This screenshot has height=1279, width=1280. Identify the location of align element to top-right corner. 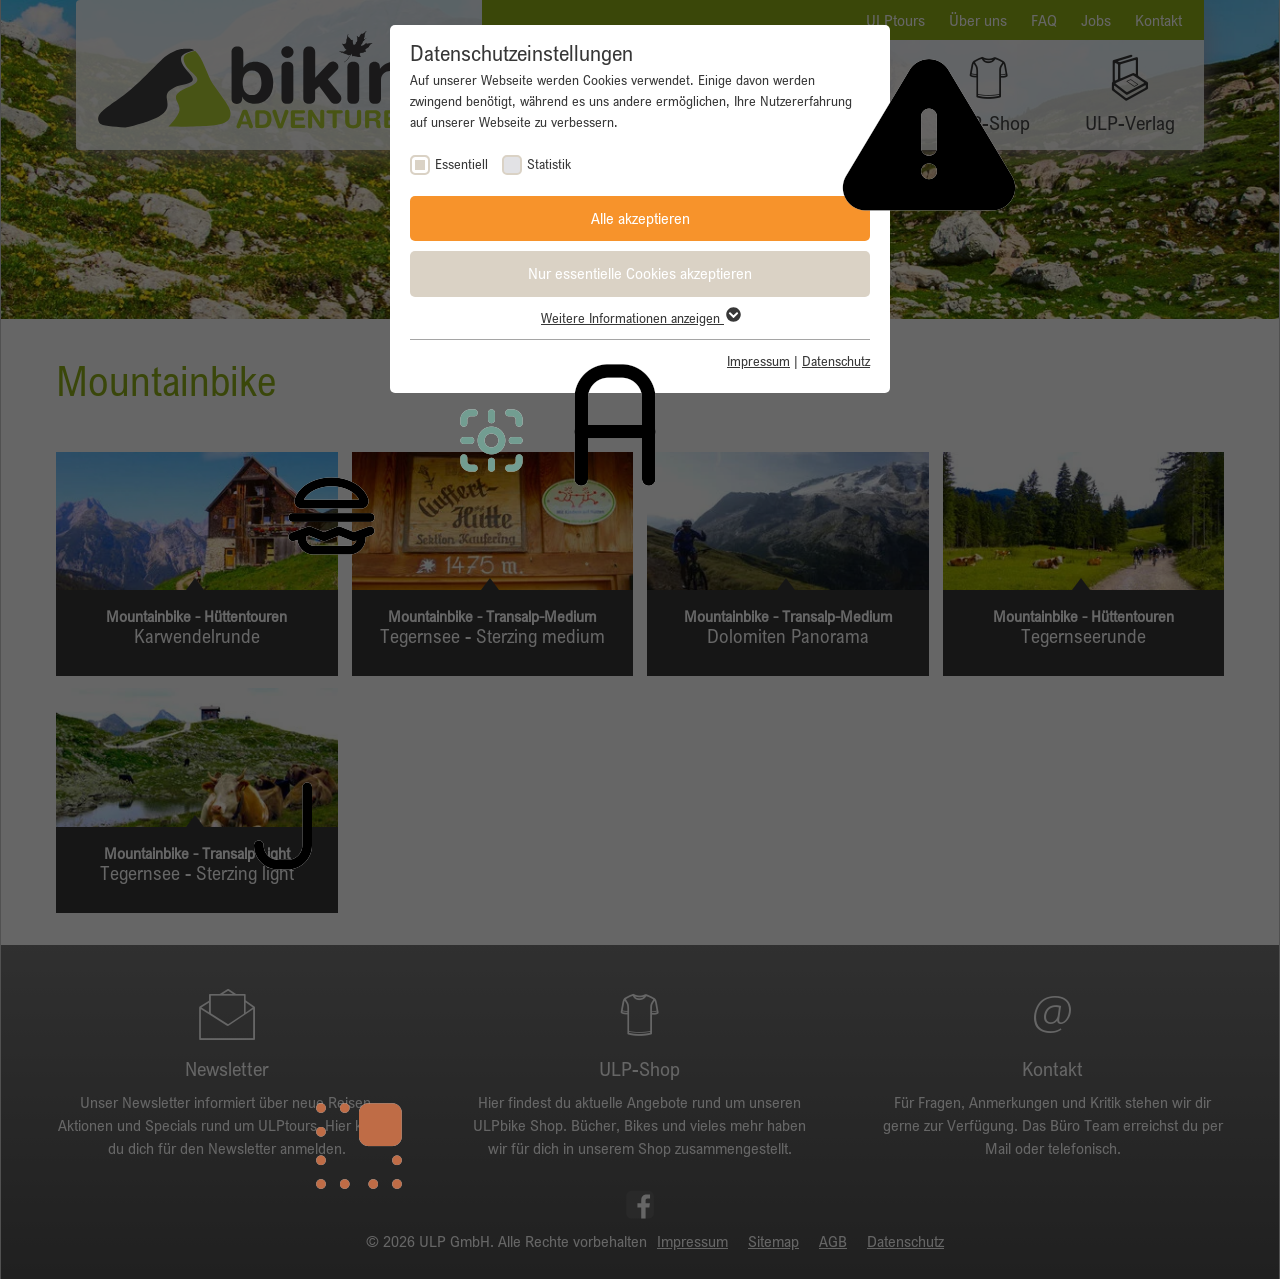
(359, 1146).